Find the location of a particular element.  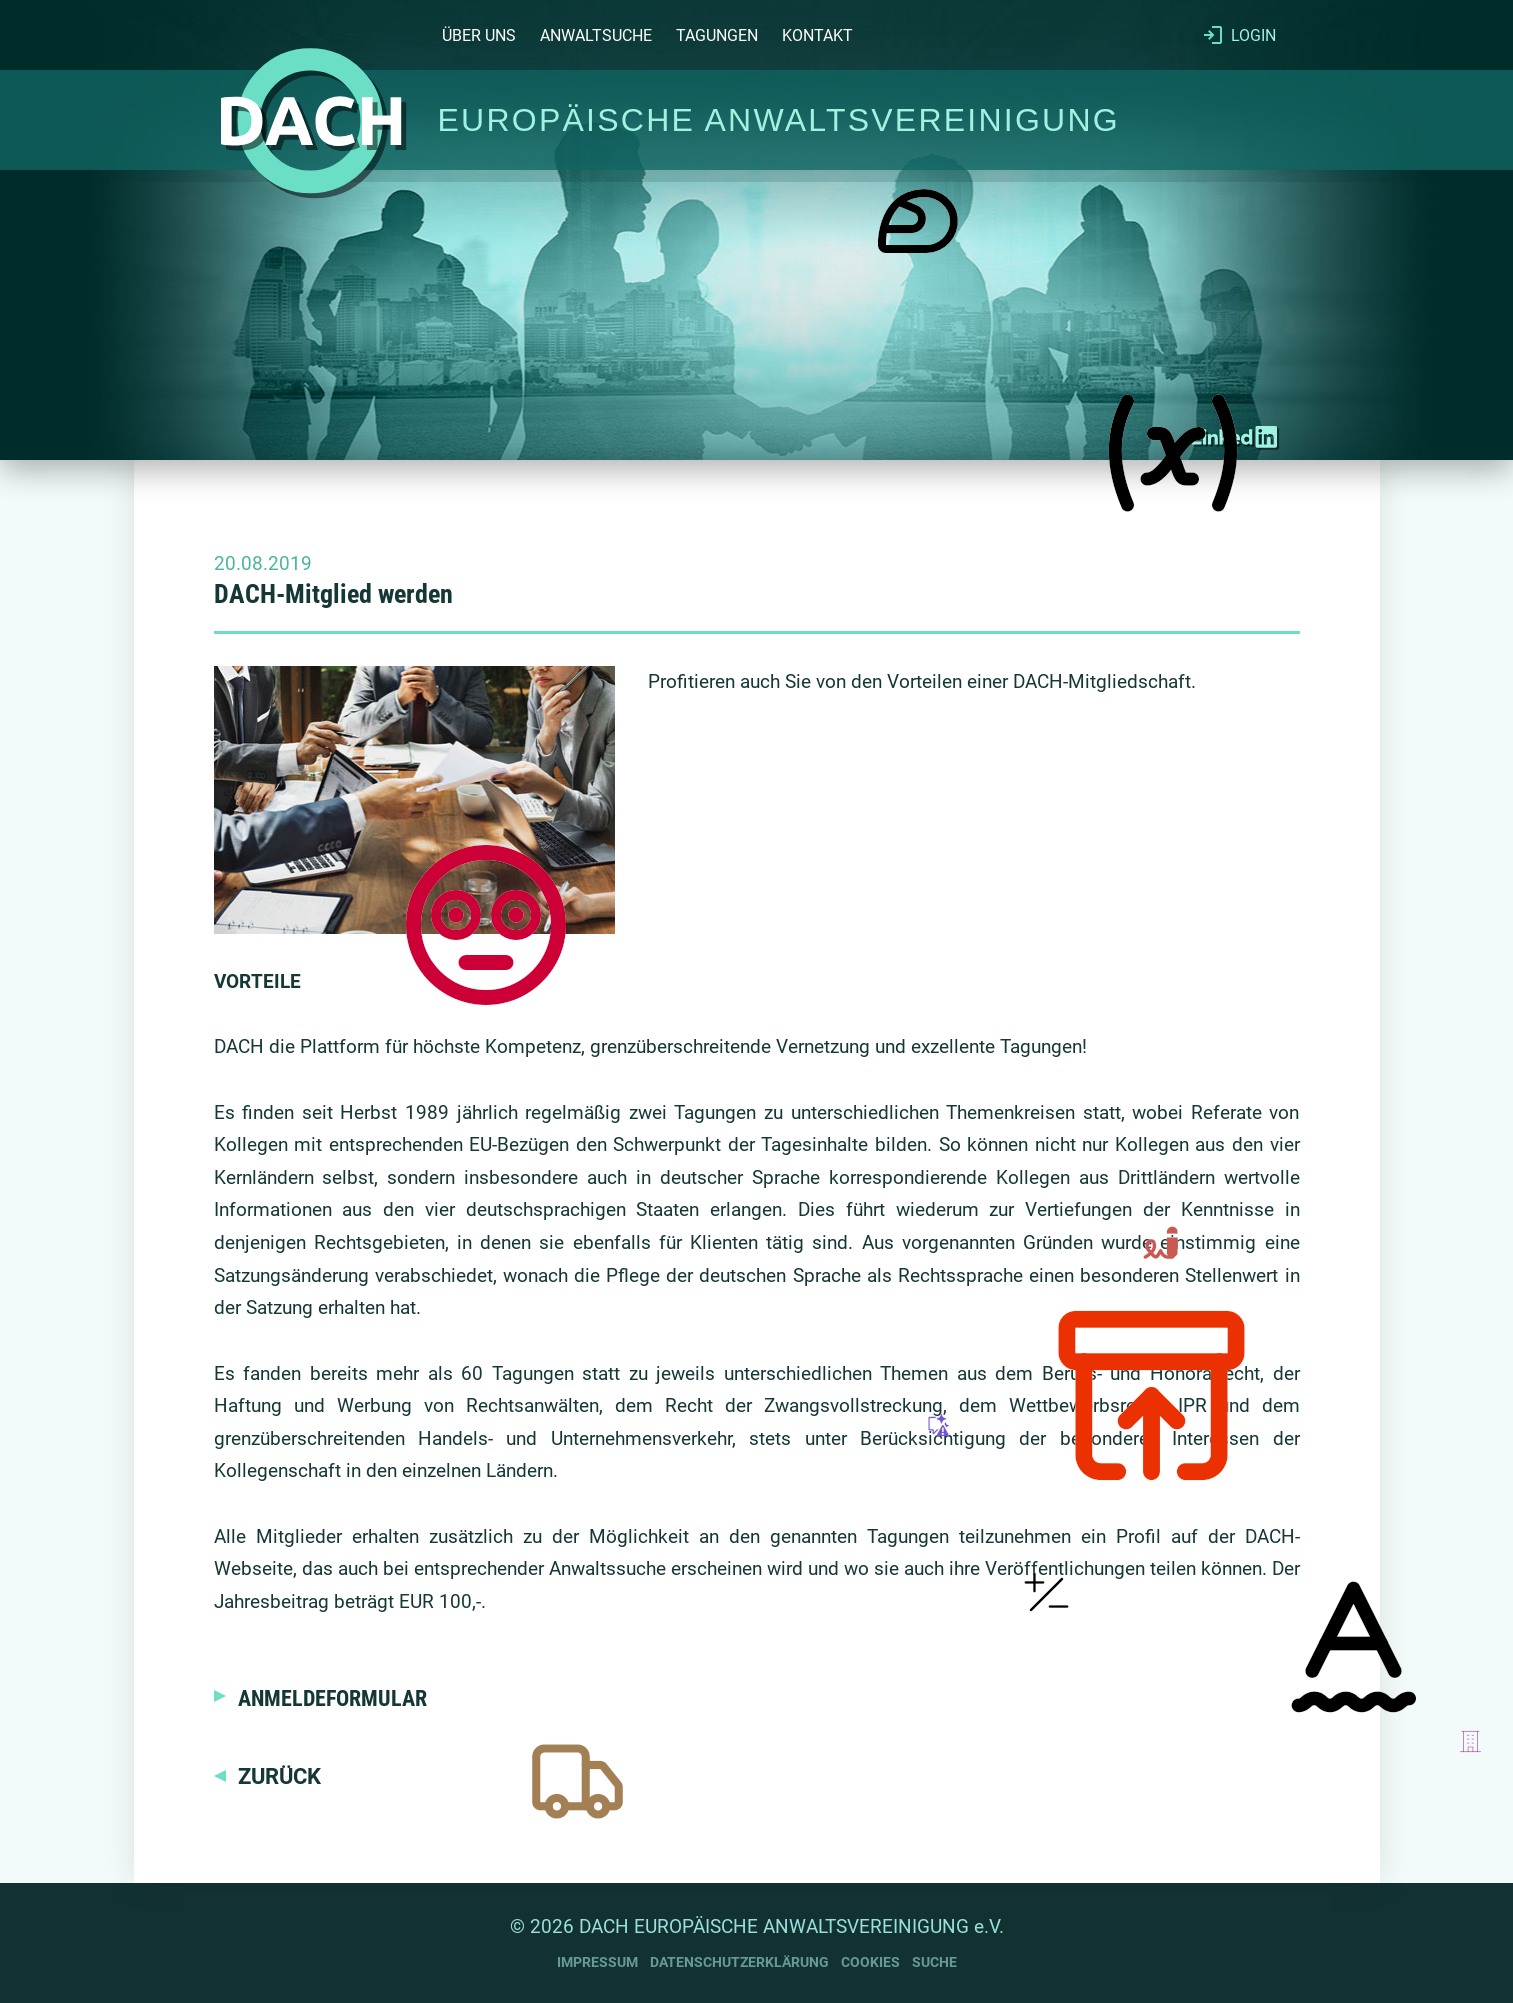

enable spell check or text correction is located at coordinates (1353, 1643).